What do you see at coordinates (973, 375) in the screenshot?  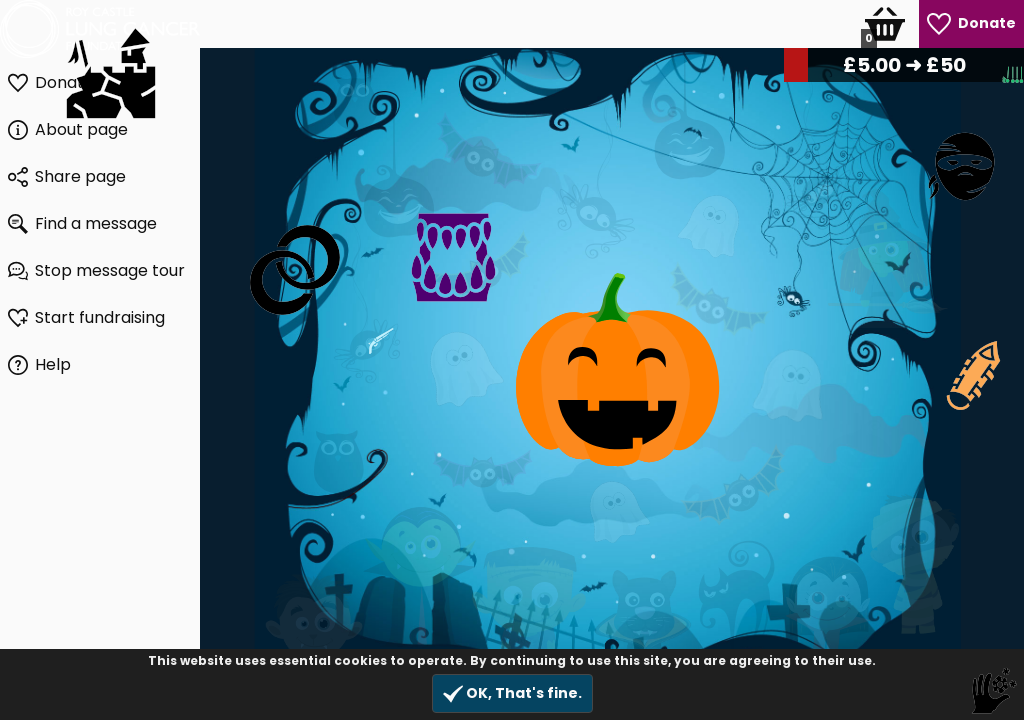 I see `equip arm armor or bracer item` at bounding box center [973, 375].